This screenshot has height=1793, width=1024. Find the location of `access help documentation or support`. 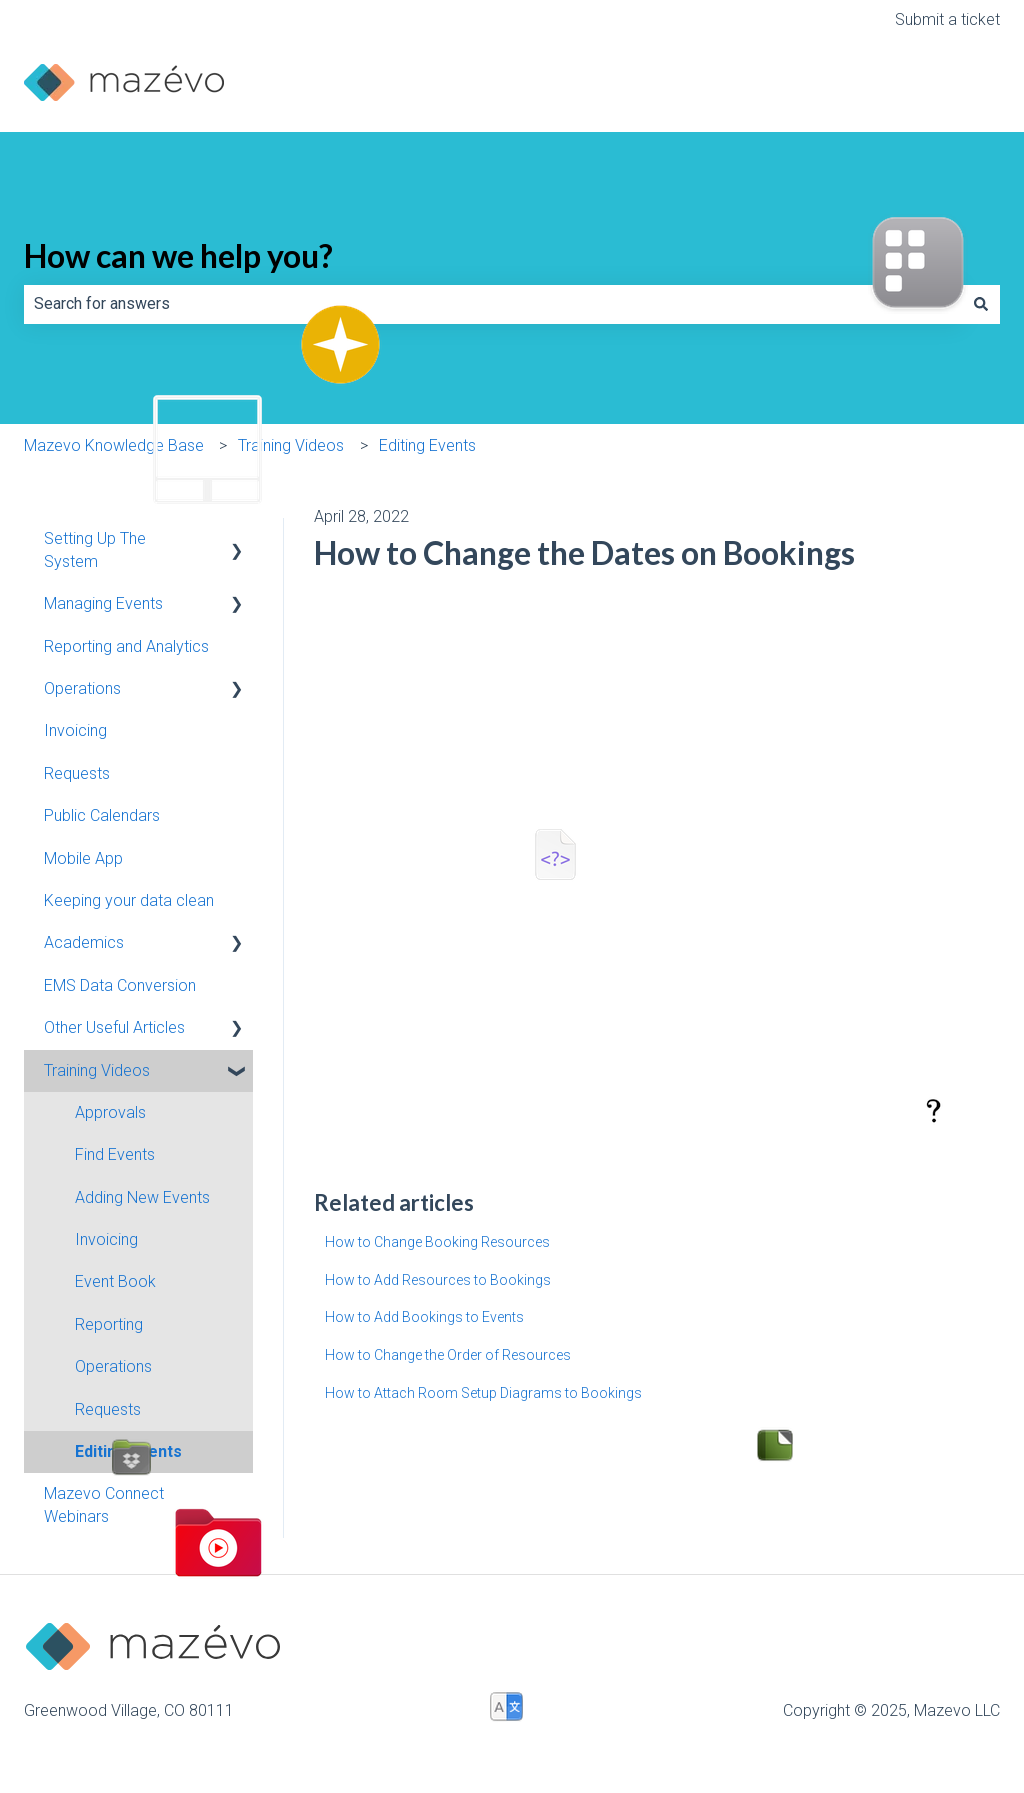

access help documentation or support is located at coordinates (934, 1111).